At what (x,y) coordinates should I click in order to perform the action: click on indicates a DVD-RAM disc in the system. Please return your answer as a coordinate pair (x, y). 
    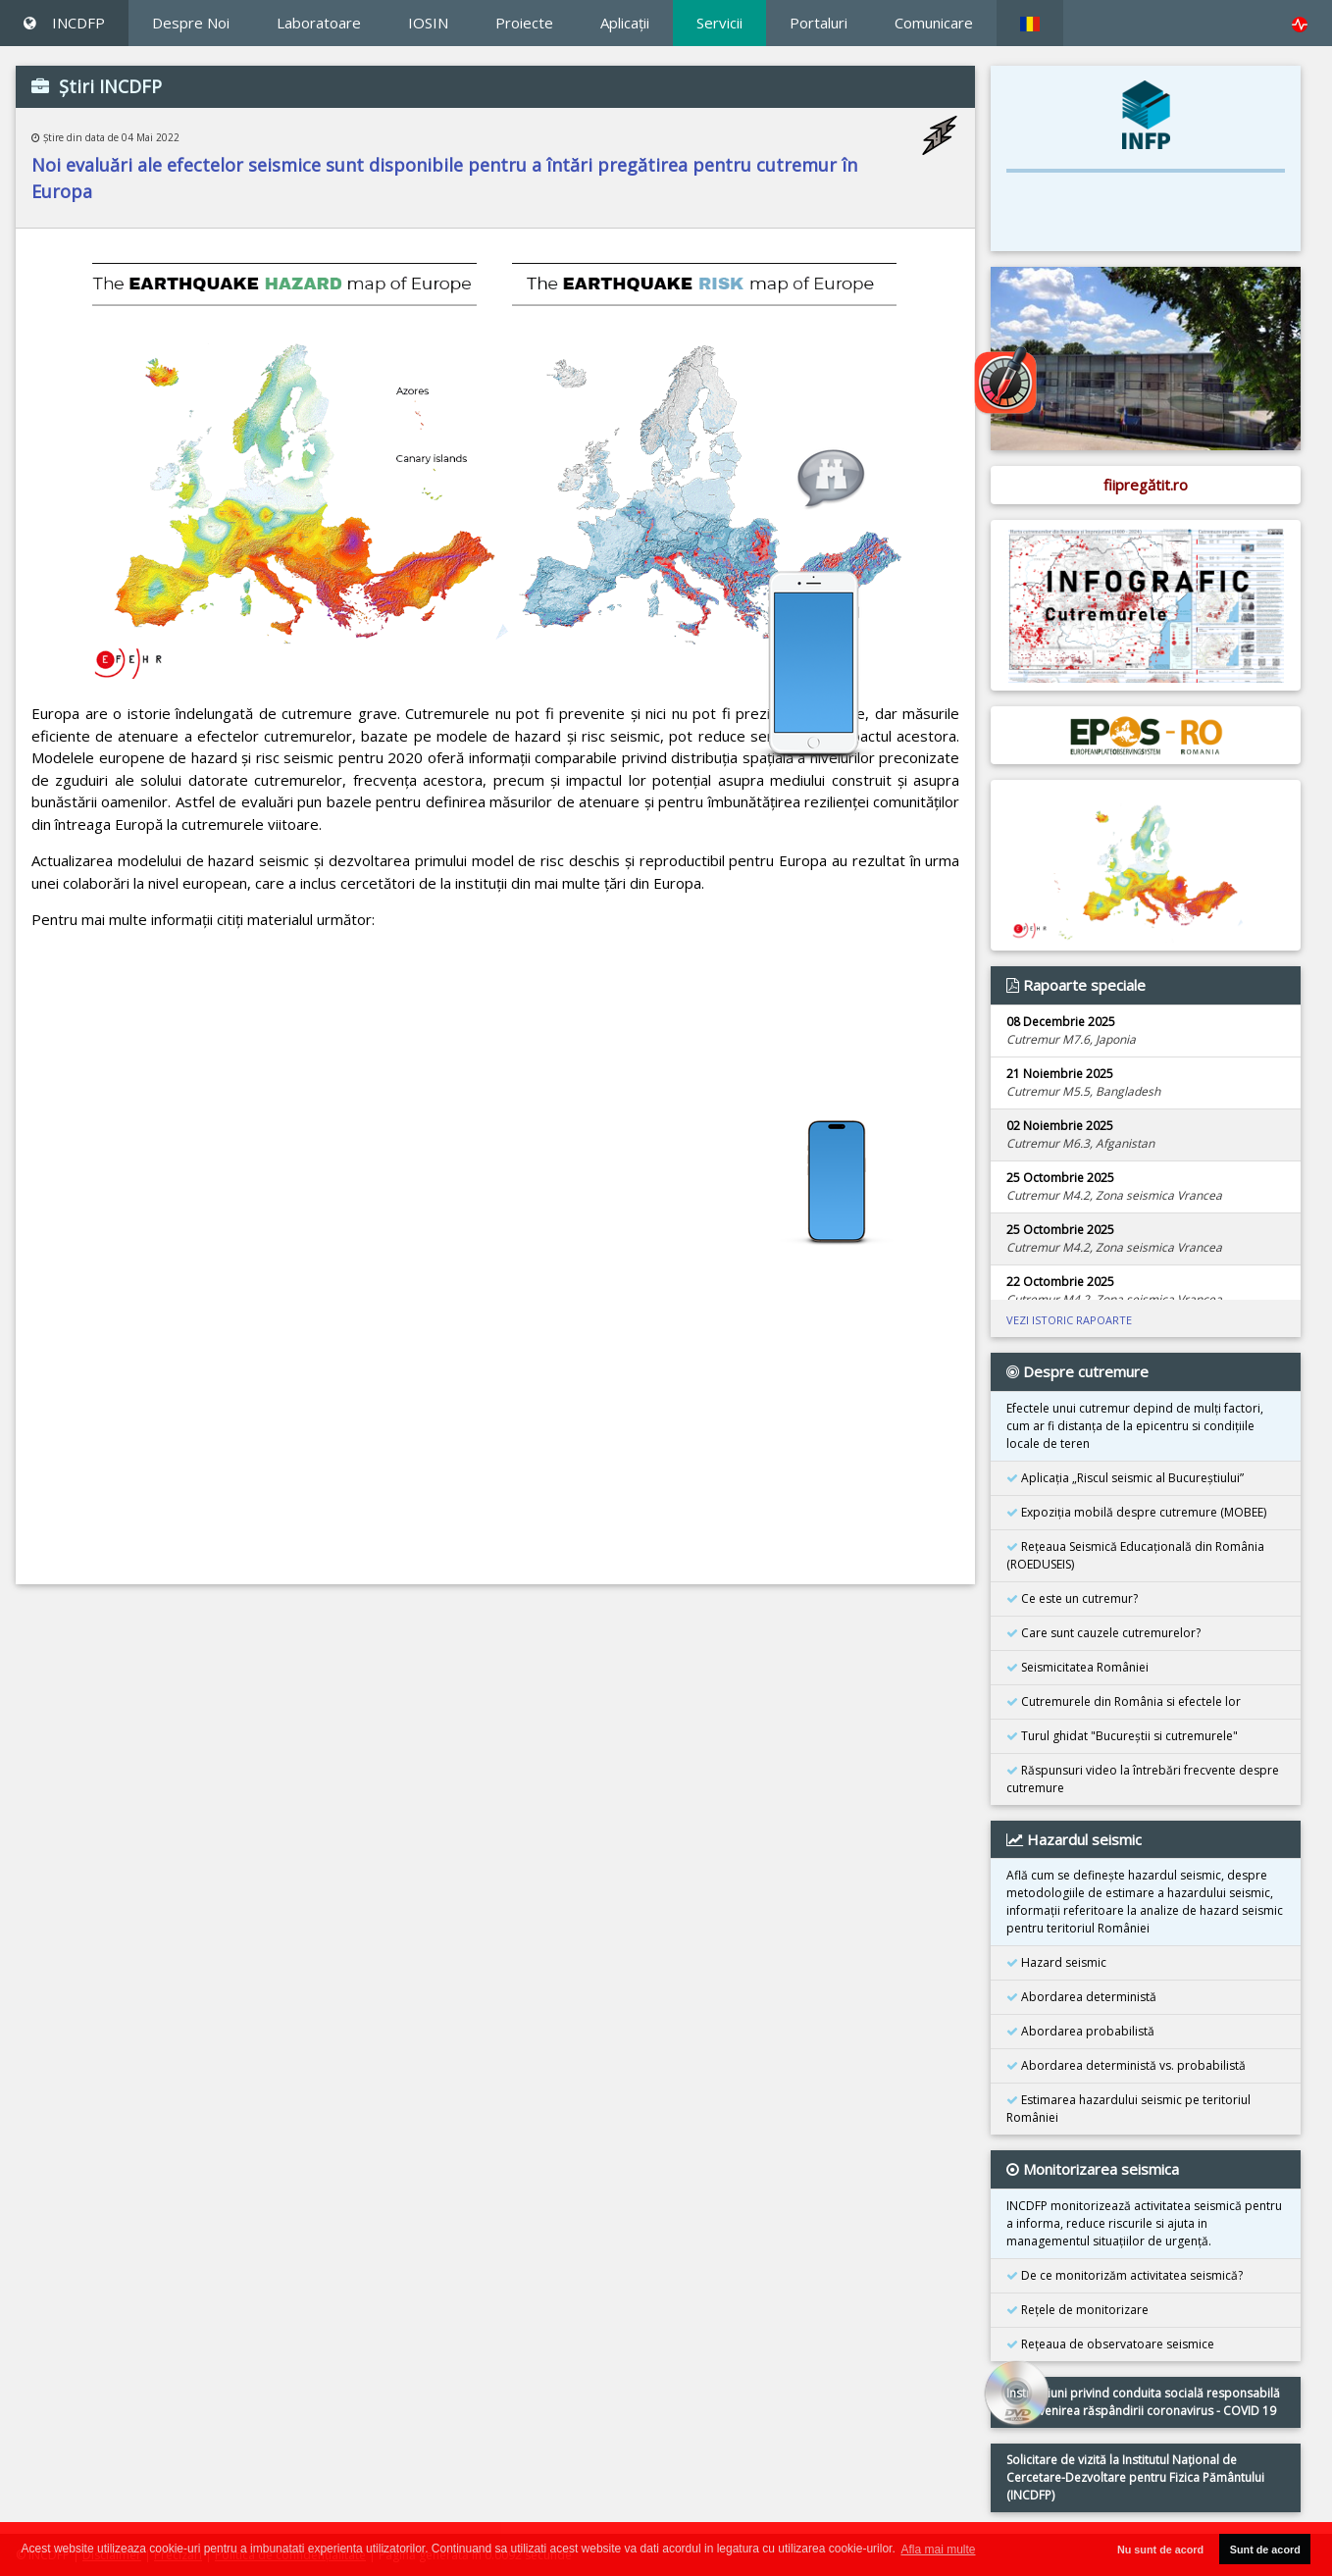
    Looking at the image, I should click on (1016, 2394).